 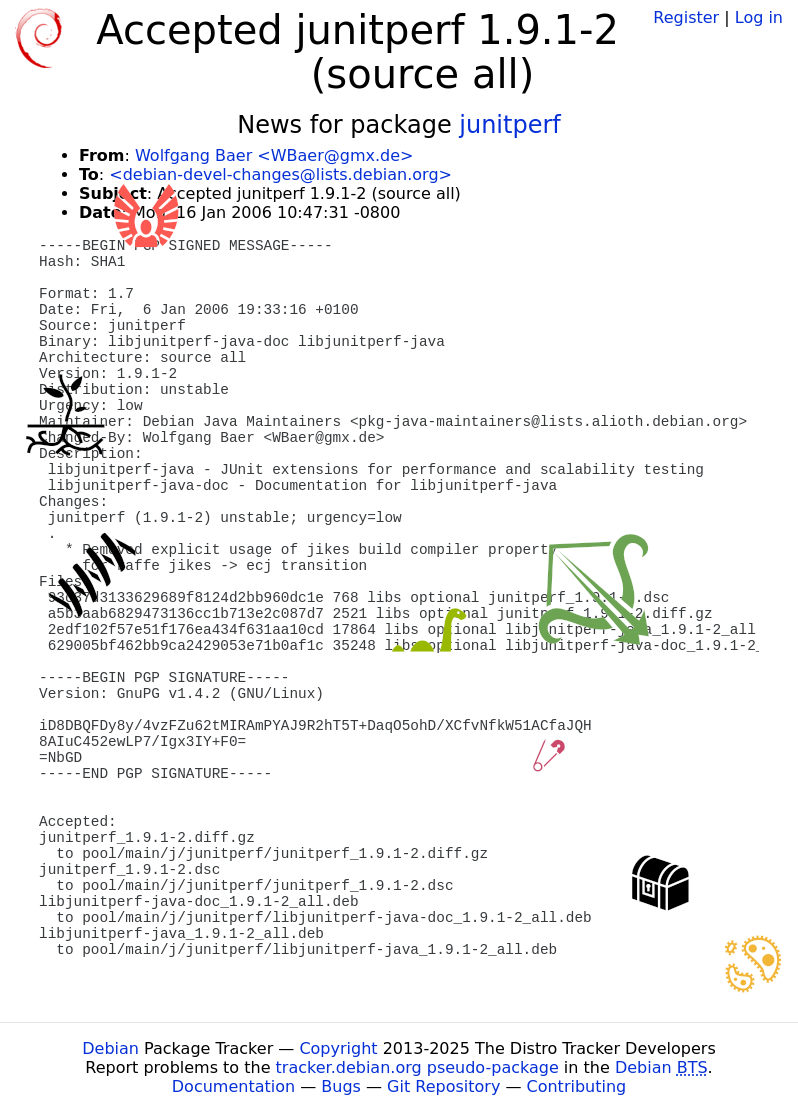 What do you see at coordinates (660, 883) in the screenshot?
I see `a locked or secured inventory chest` at bounding box center [660, 883].